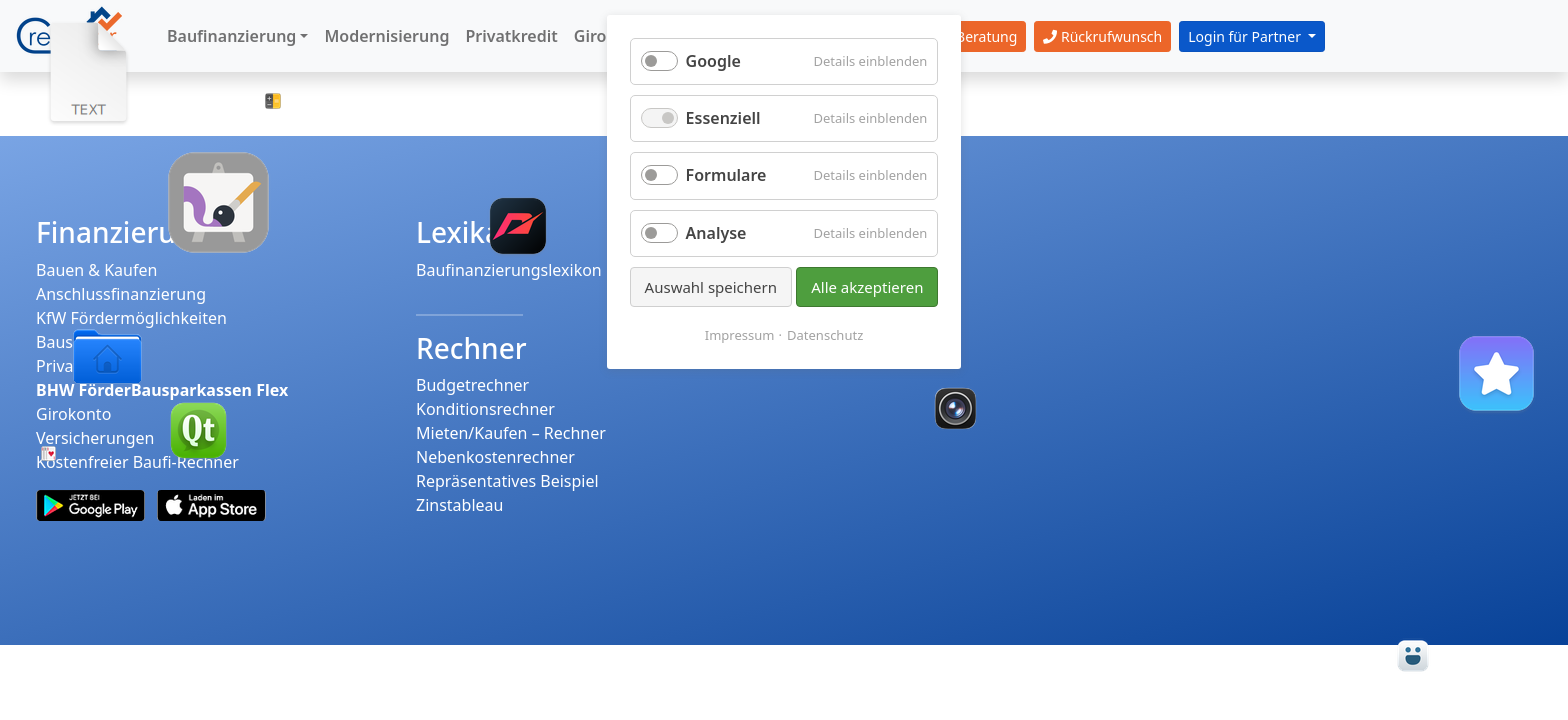 The width and height of the screenshot is (1568, 720). I want to click on open the calculator app, so click(273, 101).